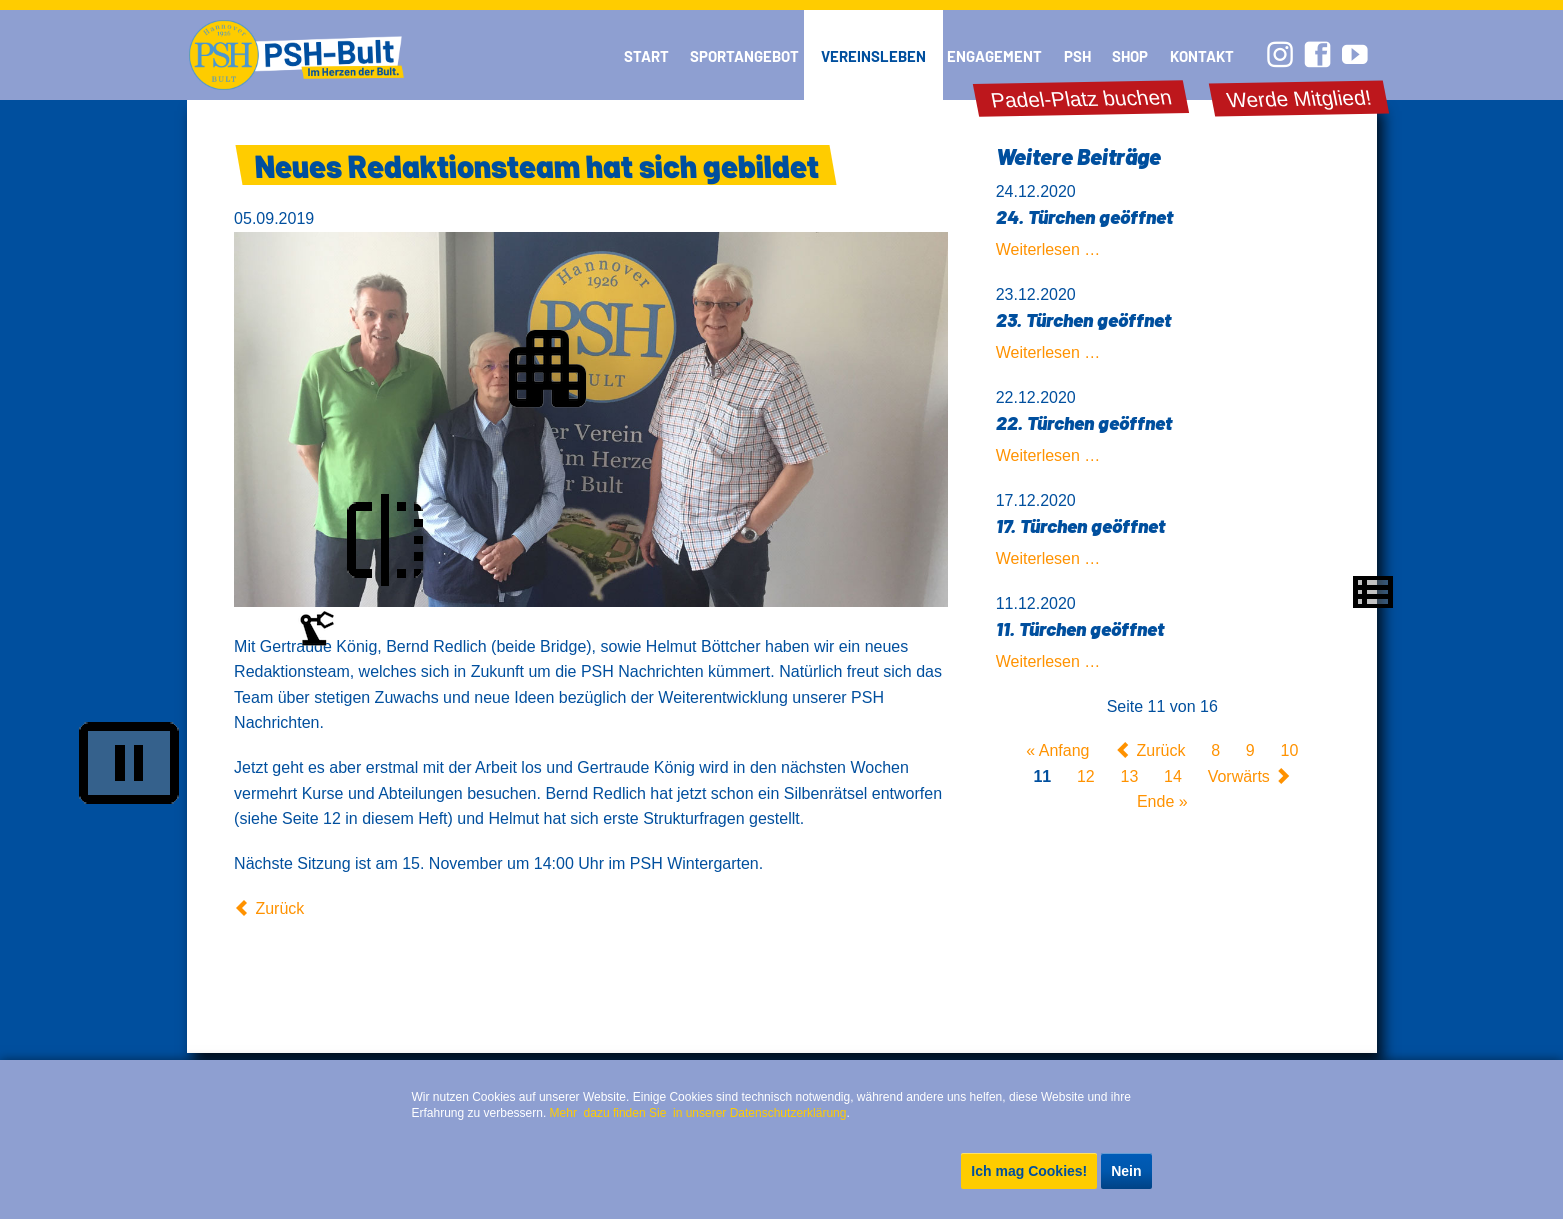 This screenshot has width=1563, height=1219. What do you see at coordinates (129, 763) in the screenshot?
I see `pause an ongoing presentation` at bounding box center [129, 763].